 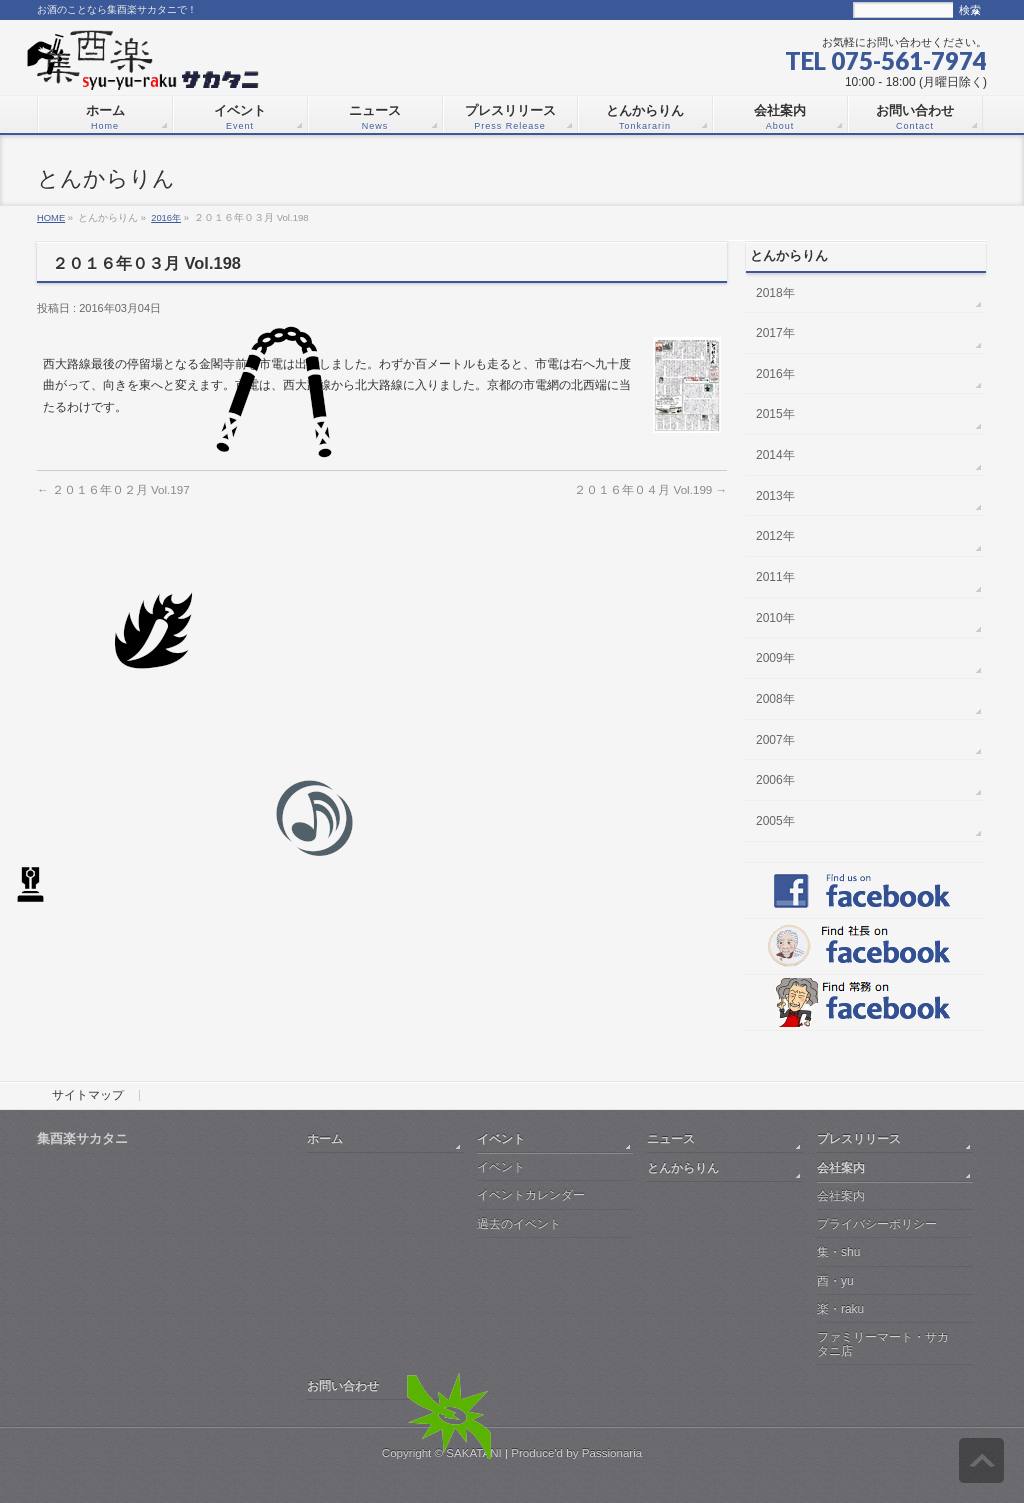 What do you see at coordinates (449, 1417) in the screenshot?
I see `indicates a high-priority or urgent meeting alert` at bounding box center [449, 1417].